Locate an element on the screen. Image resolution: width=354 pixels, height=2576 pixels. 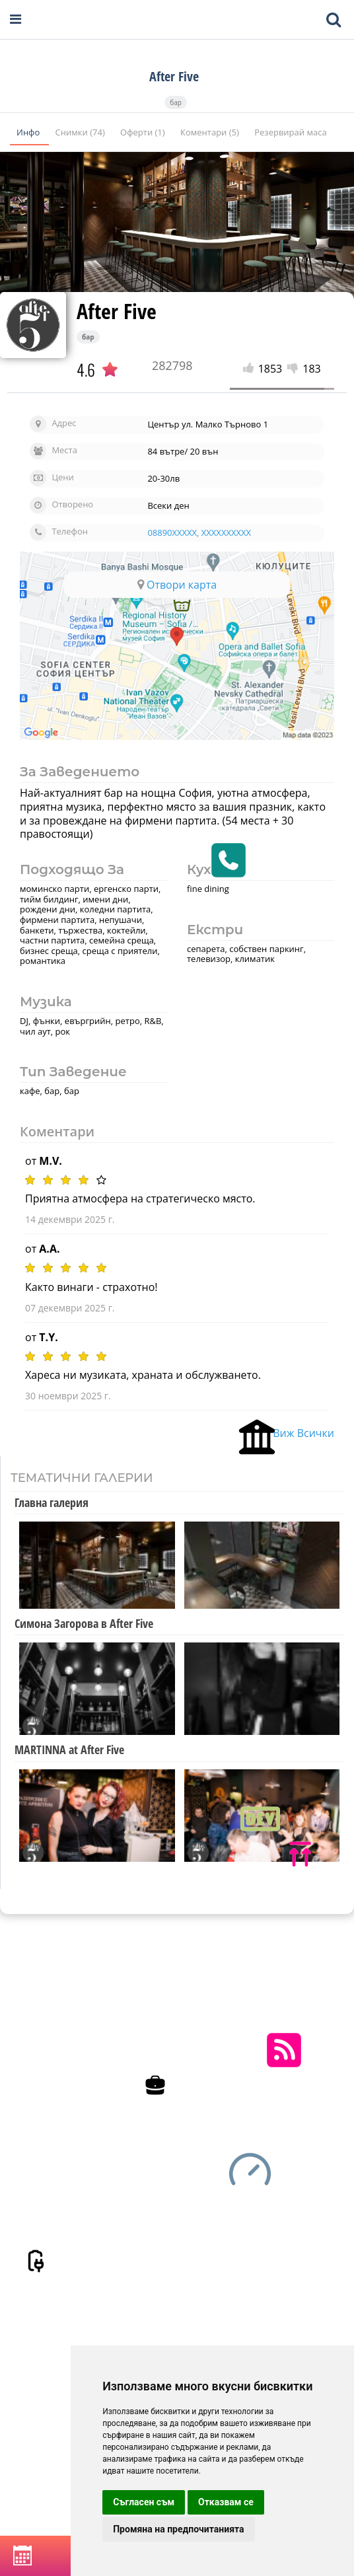
wash at medium-high temperature setting is located at coordinates (182, 605).